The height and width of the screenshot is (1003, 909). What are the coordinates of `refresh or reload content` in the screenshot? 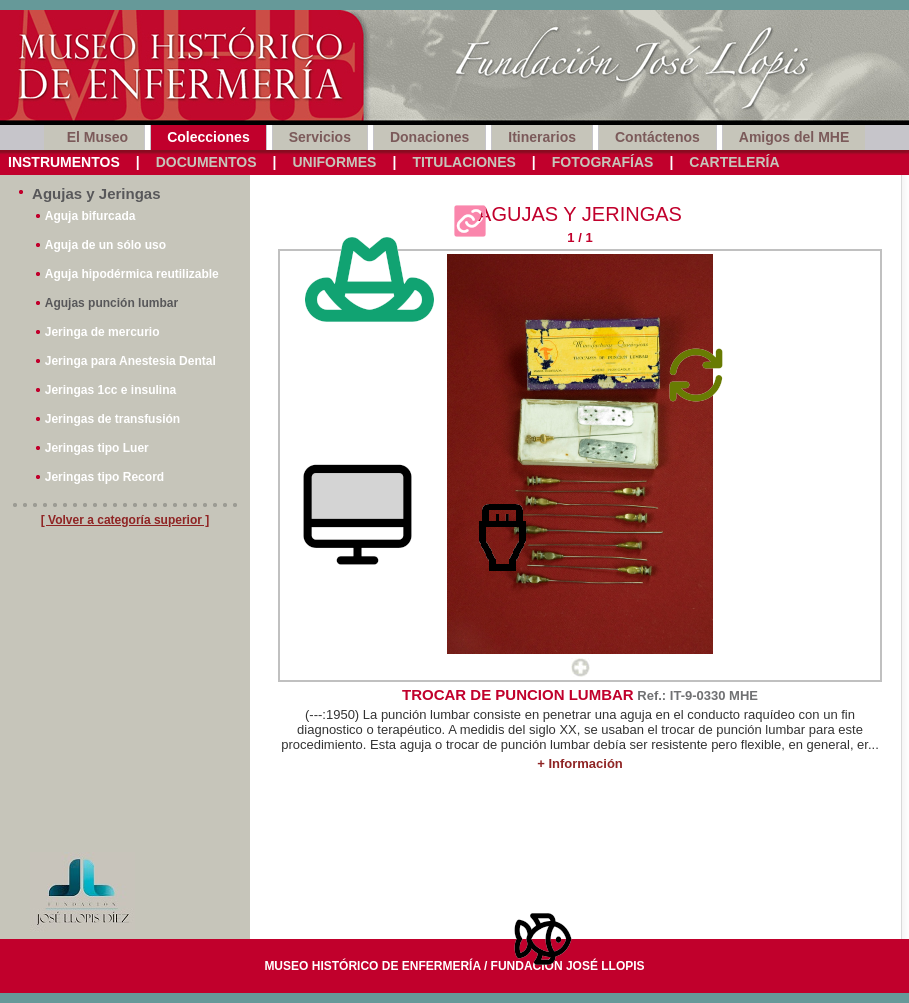 It's located at (696, 375).